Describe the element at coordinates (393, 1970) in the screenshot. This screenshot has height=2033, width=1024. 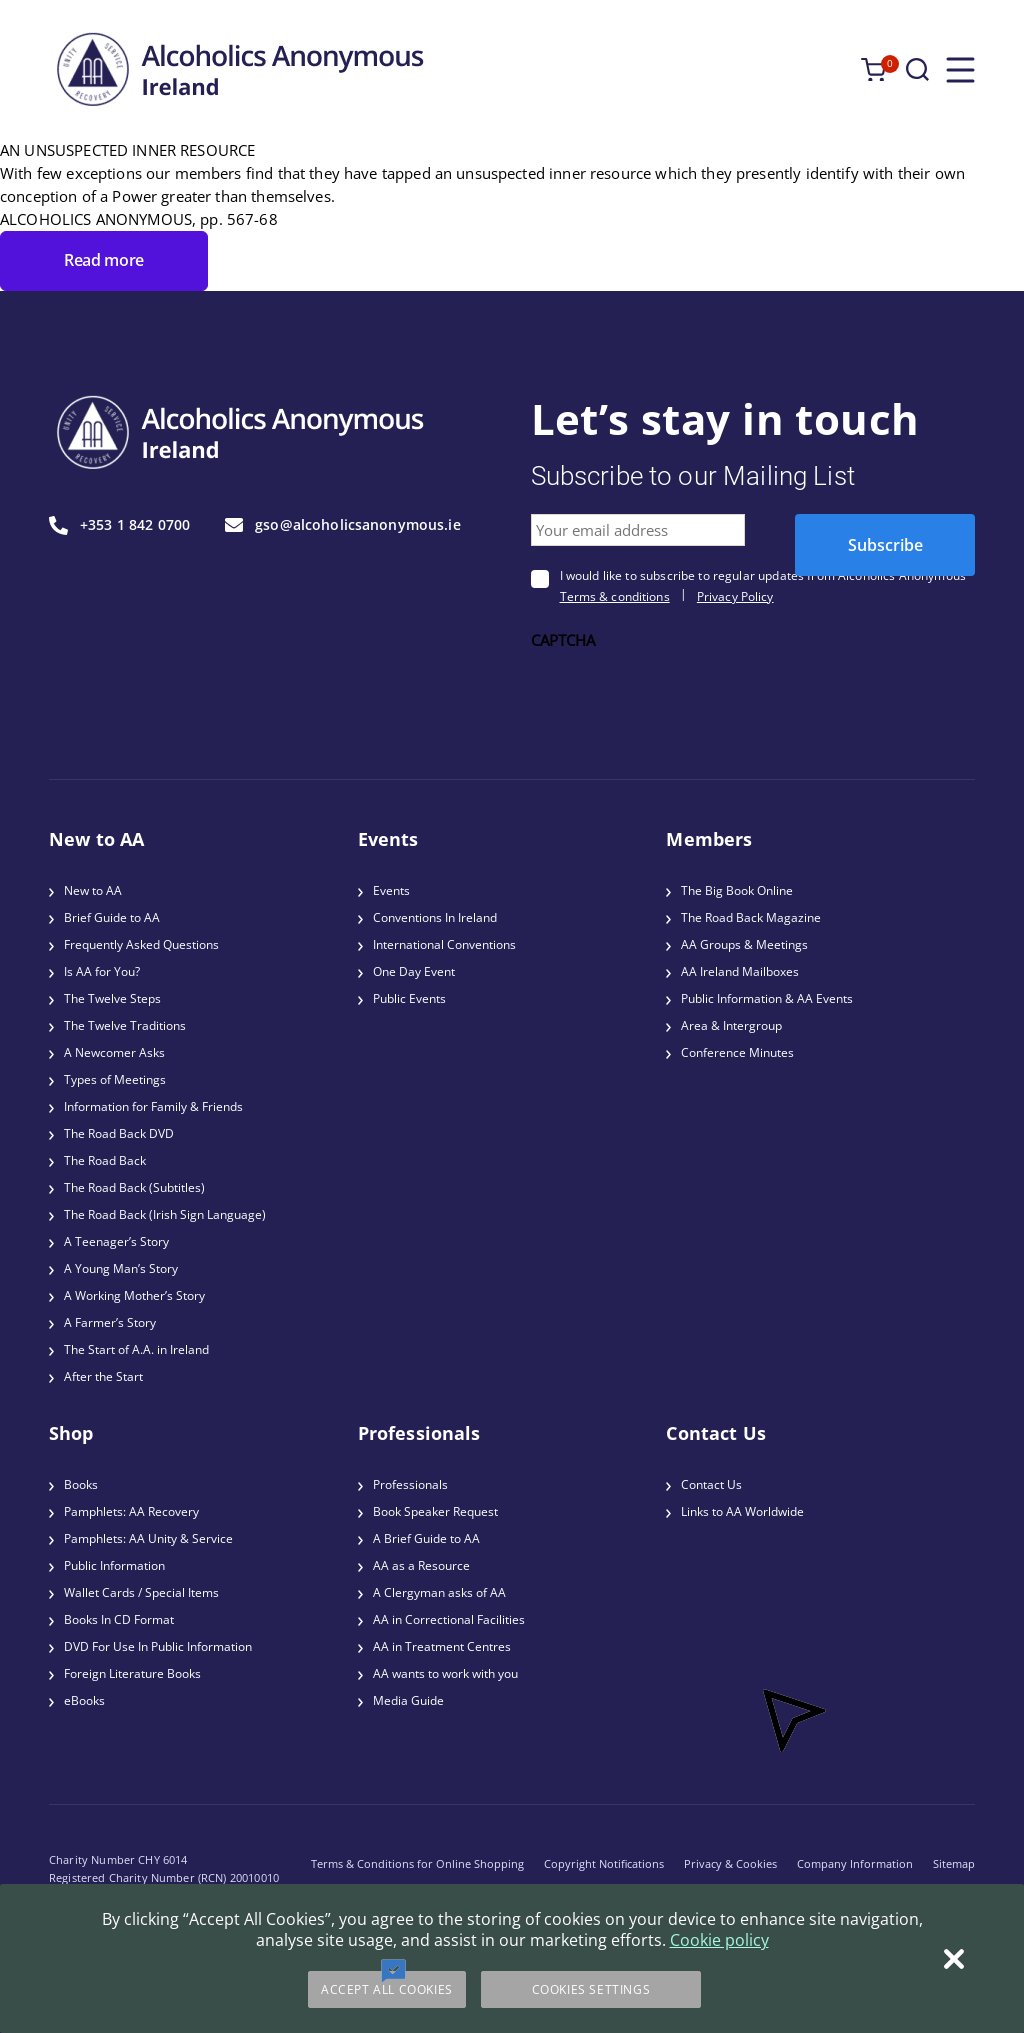
I see `message sent successfully` at that location.